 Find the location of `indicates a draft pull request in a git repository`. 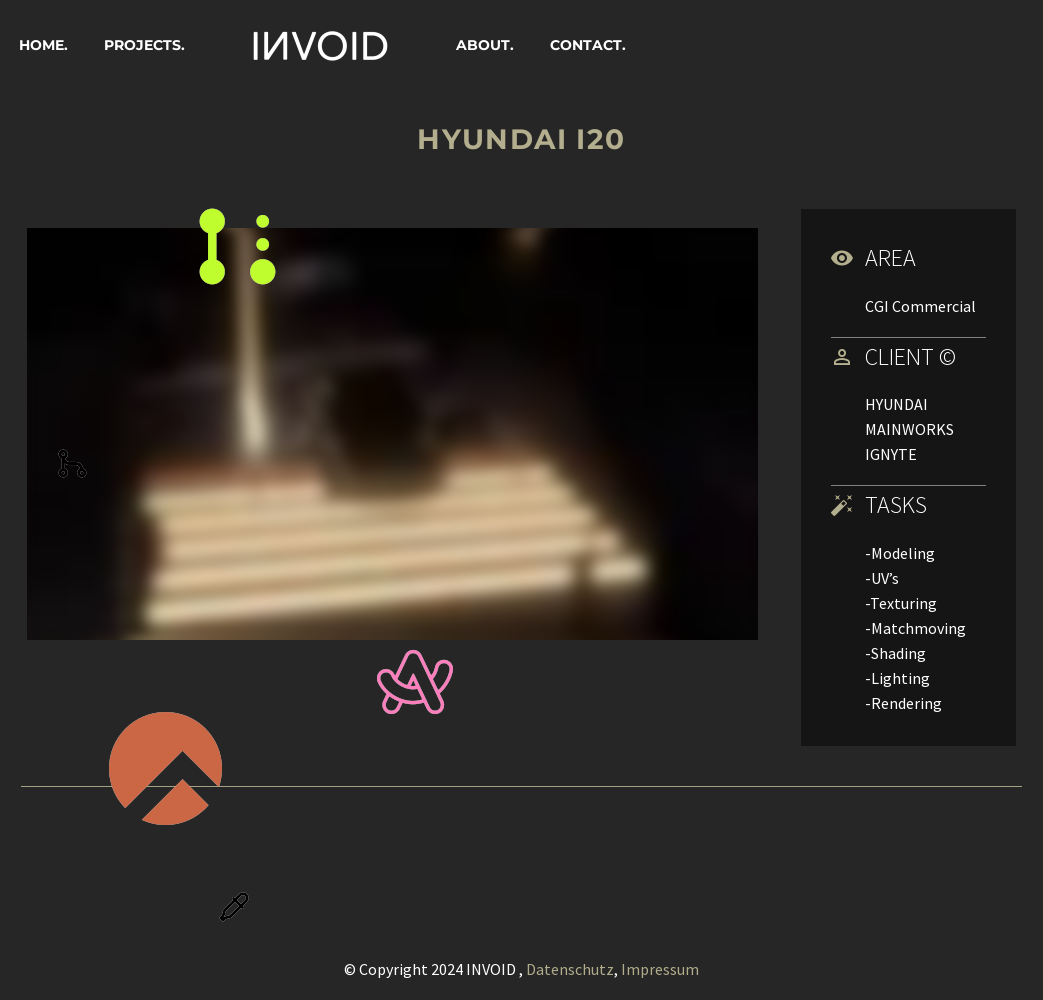

indicates a draft pull request in a git repository is located at coordinates (237, 246).